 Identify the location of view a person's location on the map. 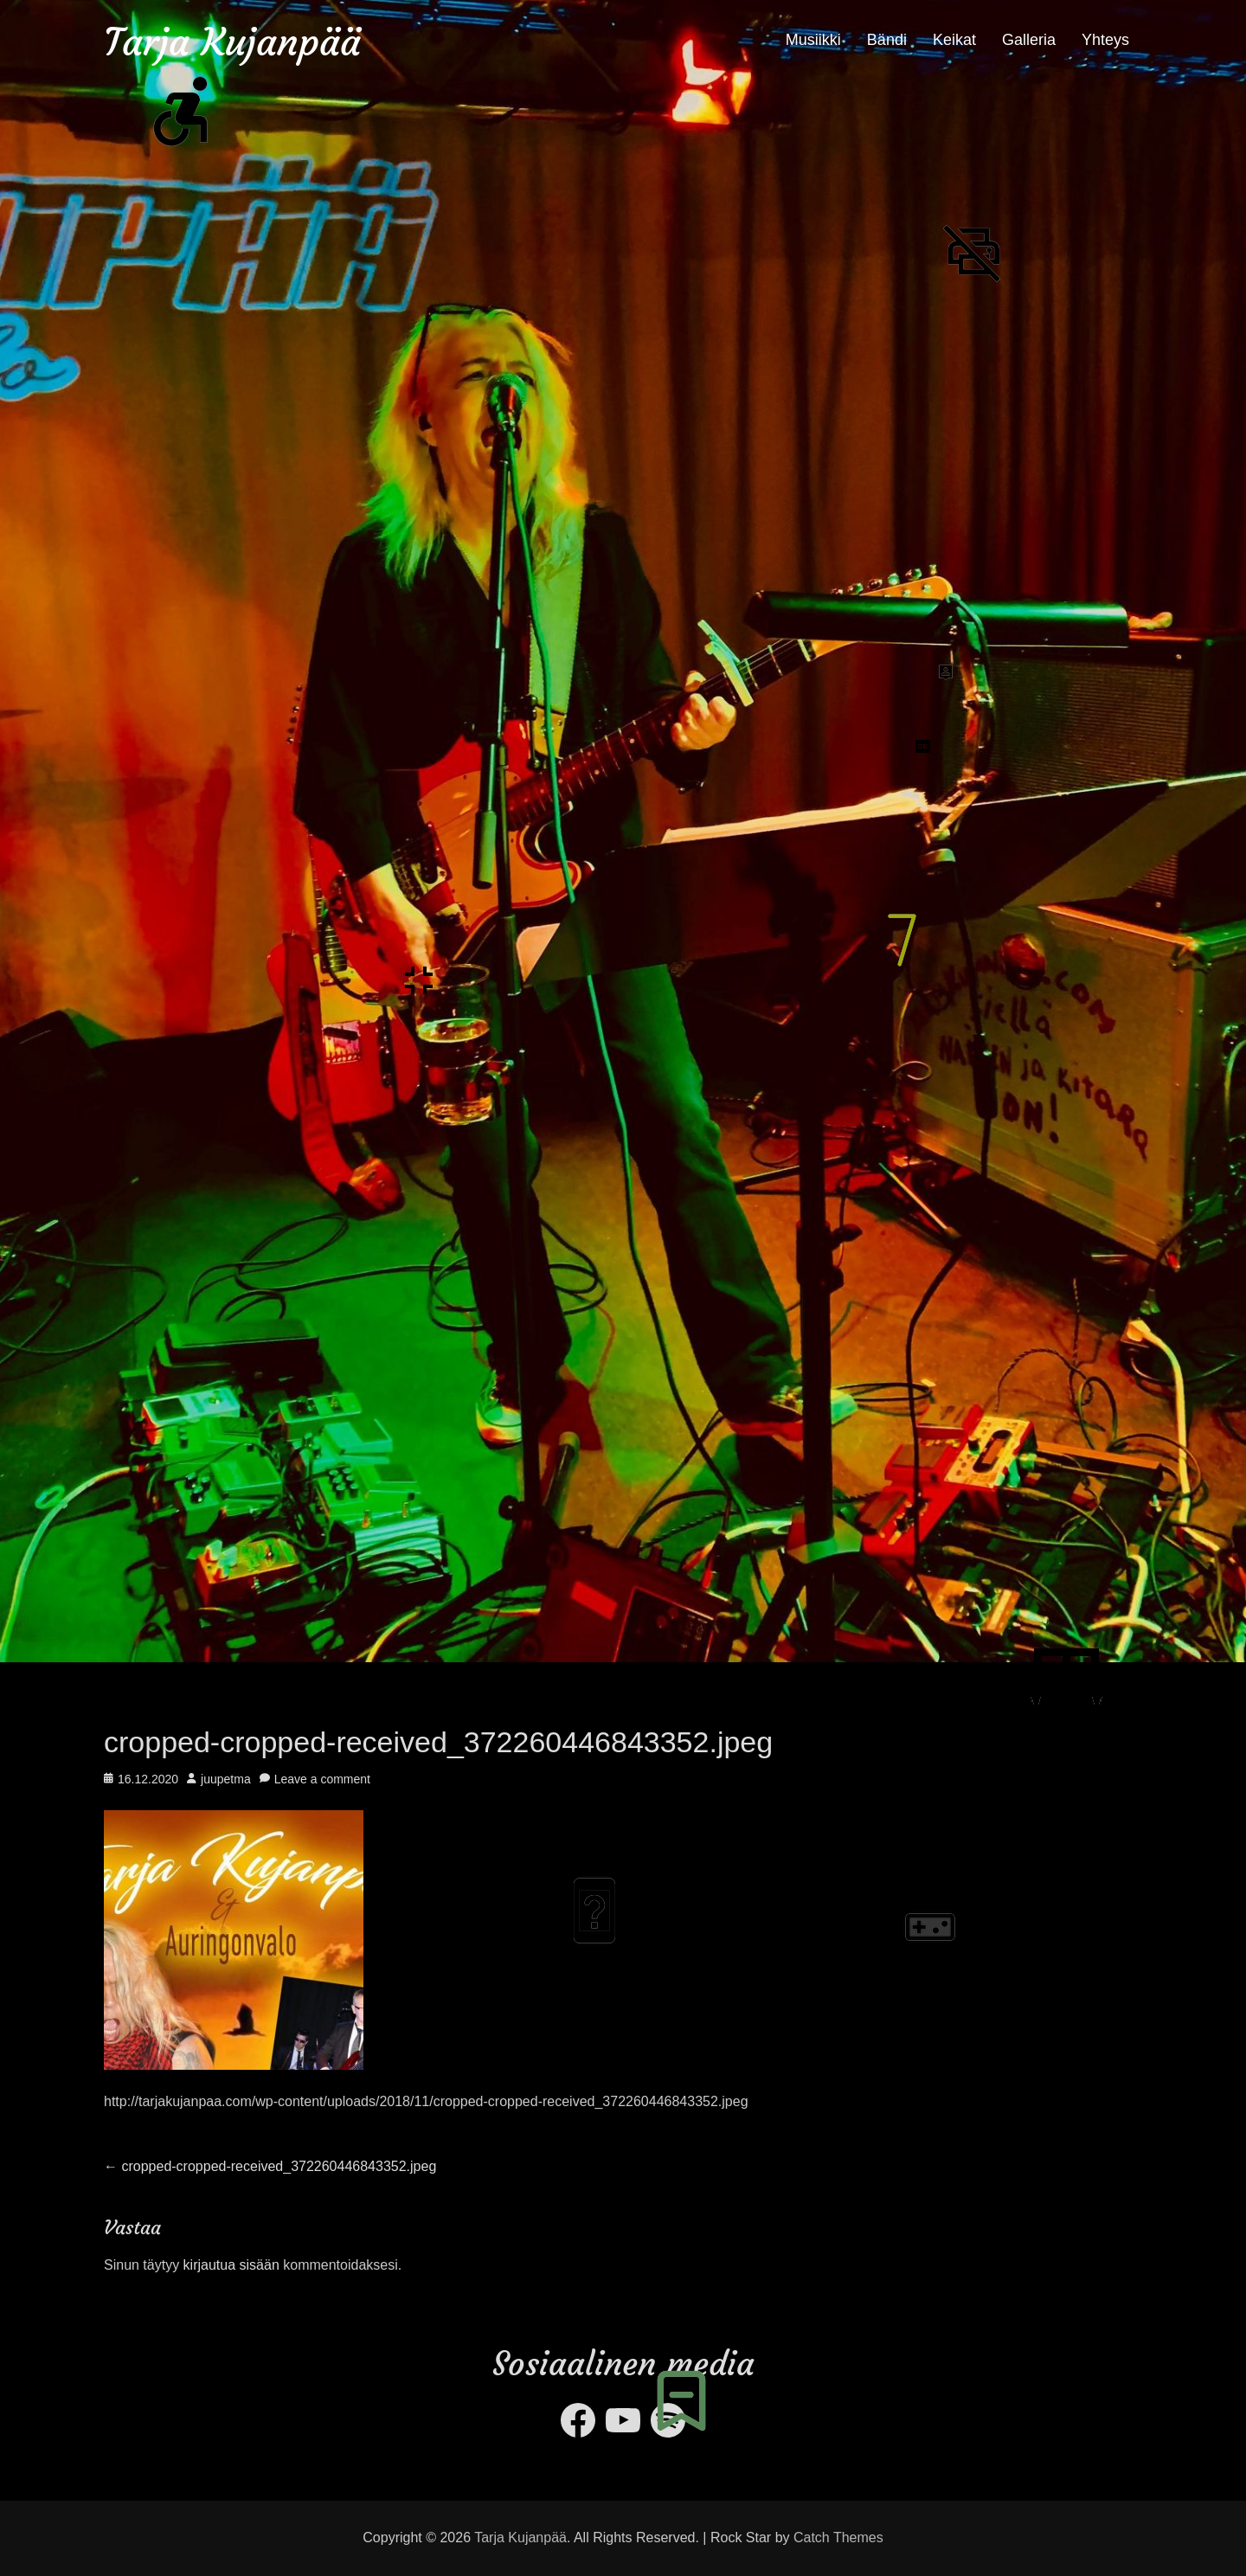
(946, 672).